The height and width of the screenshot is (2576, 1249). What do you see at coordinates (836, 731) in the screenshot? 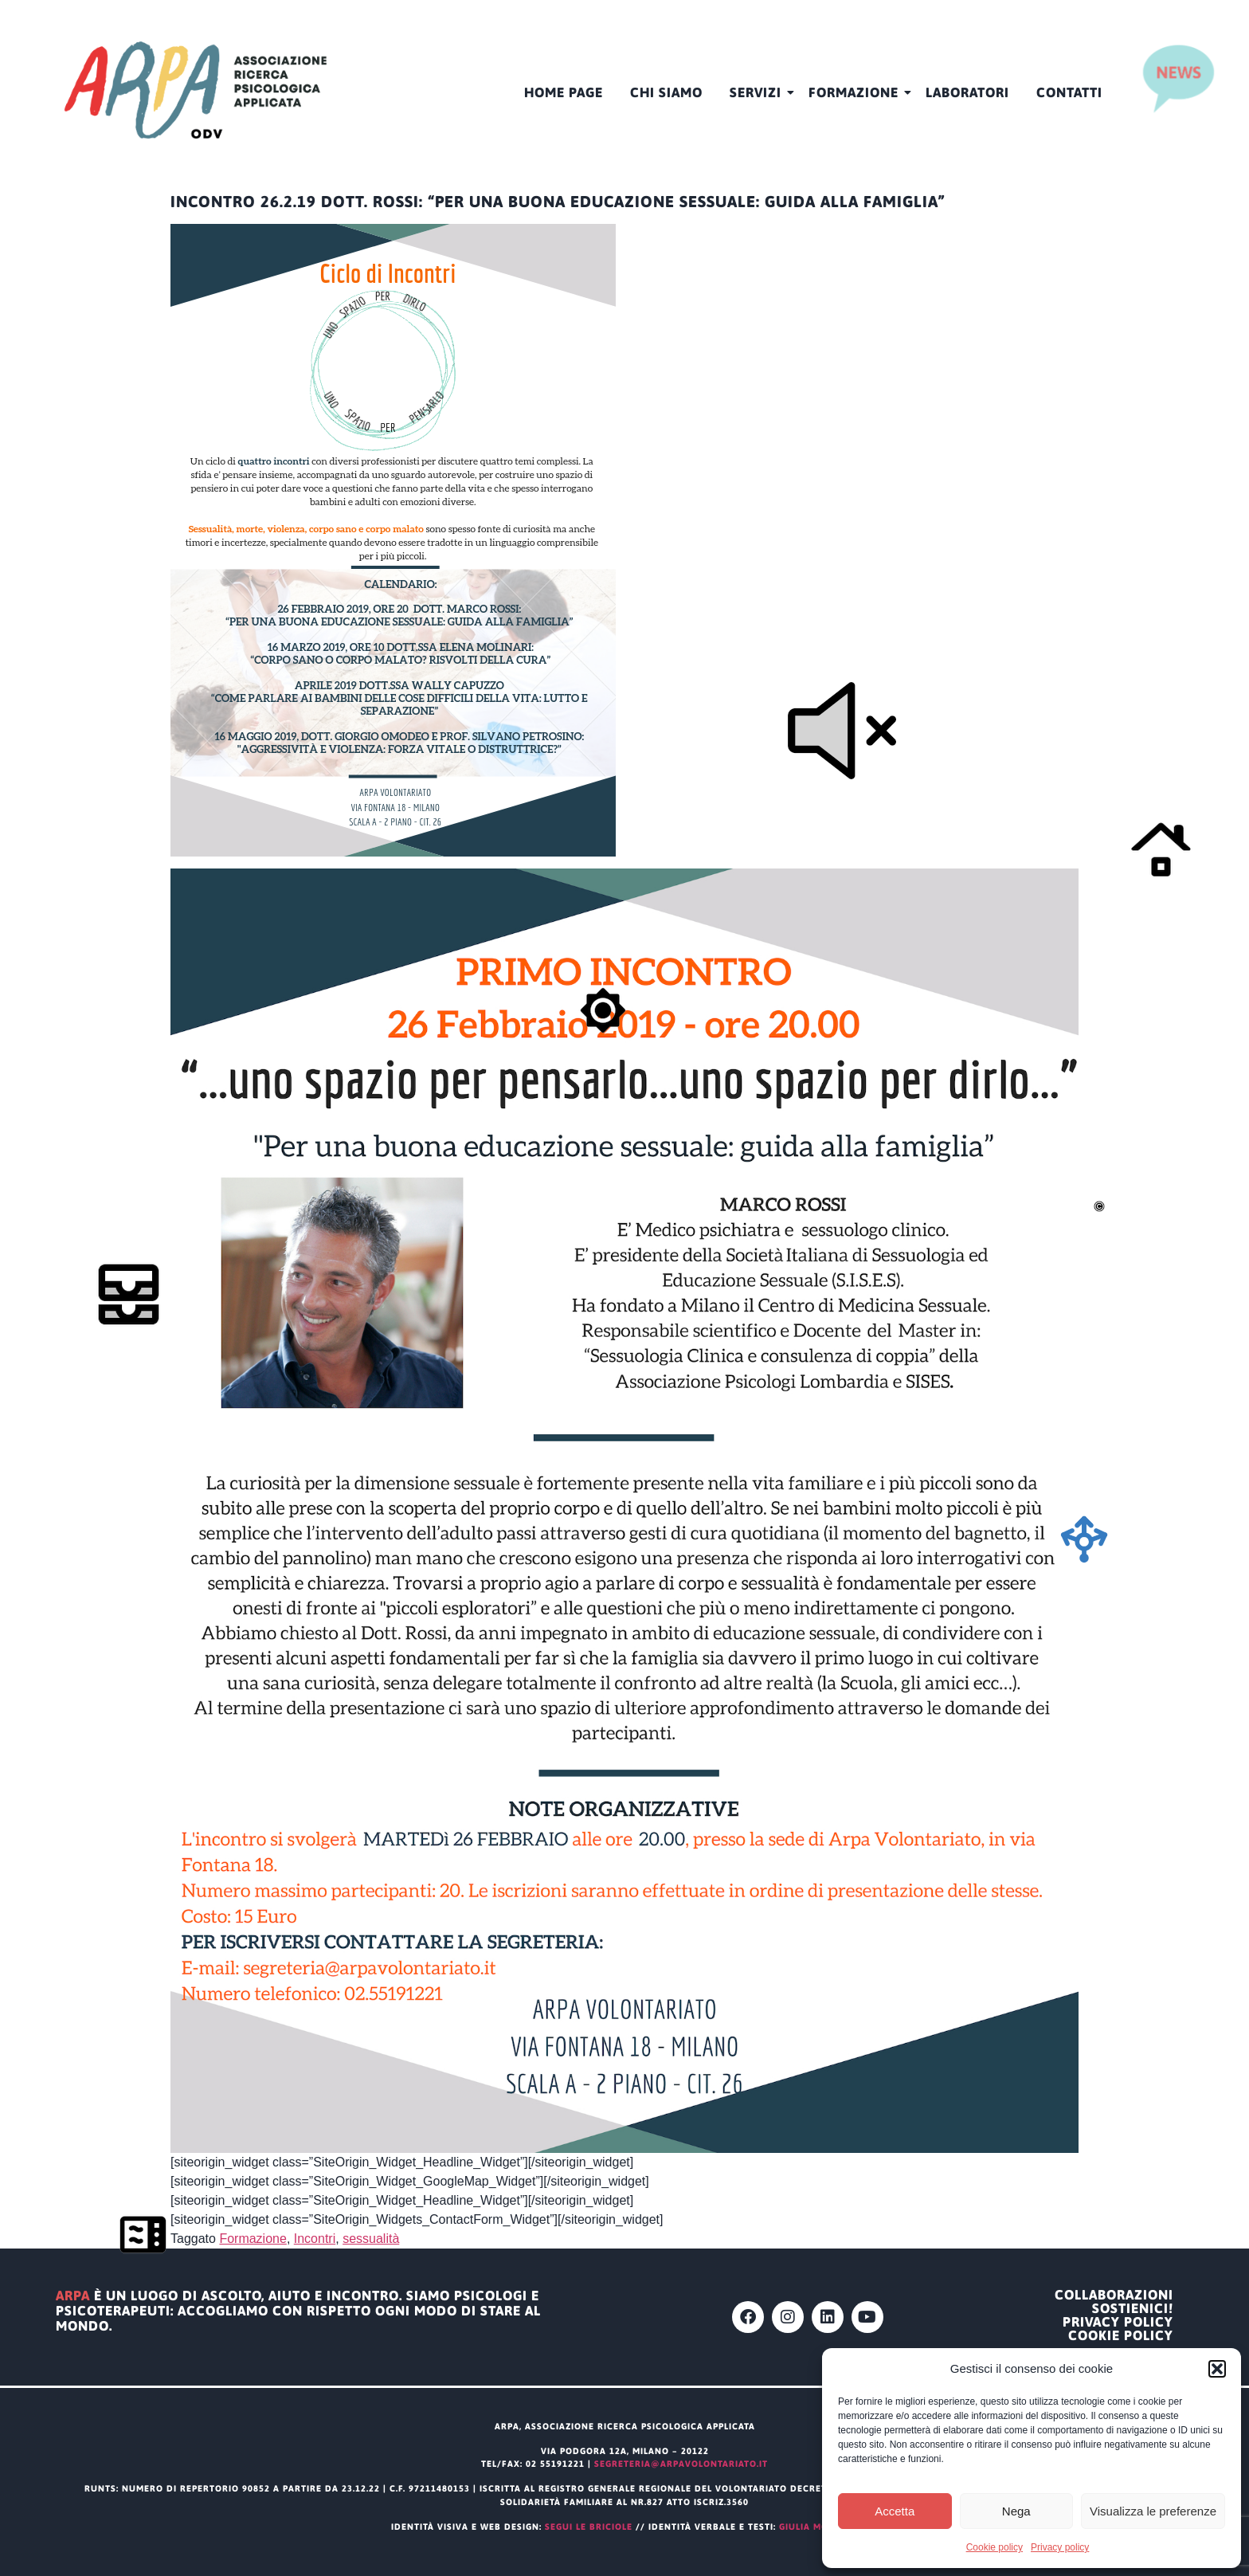
I see `mute audio or sound` at bounding box center [836, 731].